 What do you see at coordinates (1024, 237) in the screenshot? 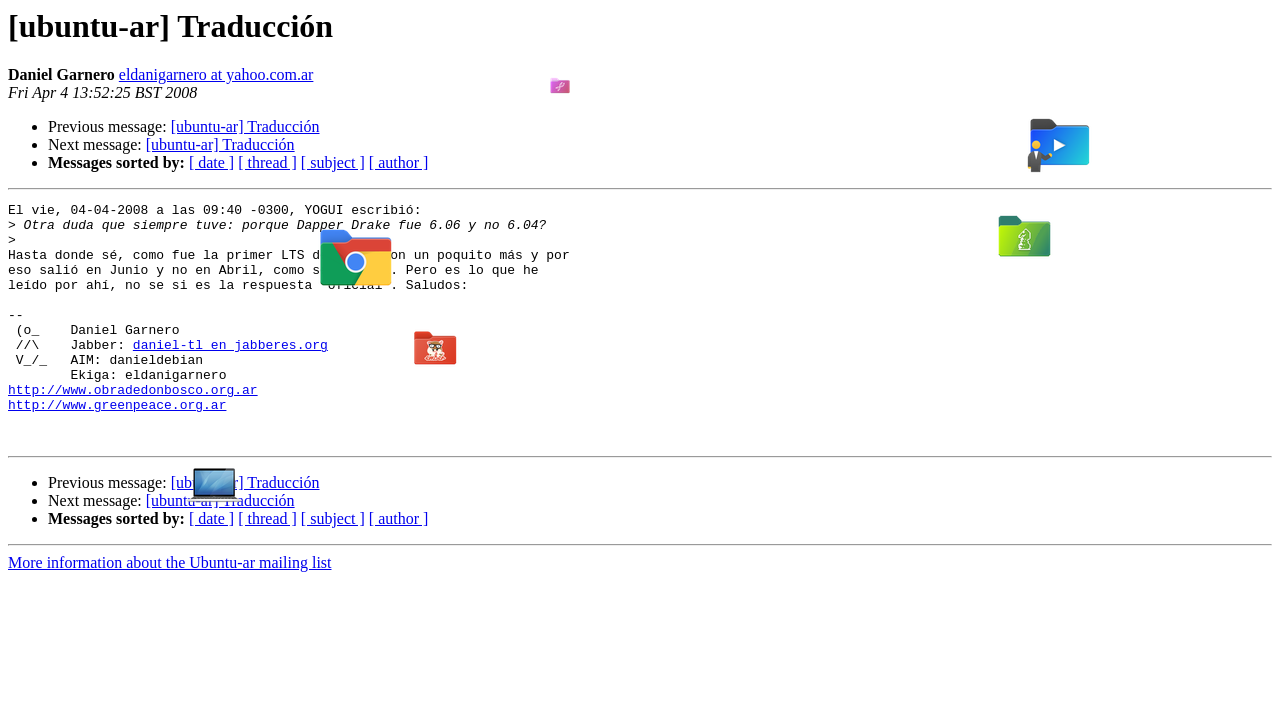
I see `open game jolt chess or strategy games folder` at bounding box center [1024, 237].